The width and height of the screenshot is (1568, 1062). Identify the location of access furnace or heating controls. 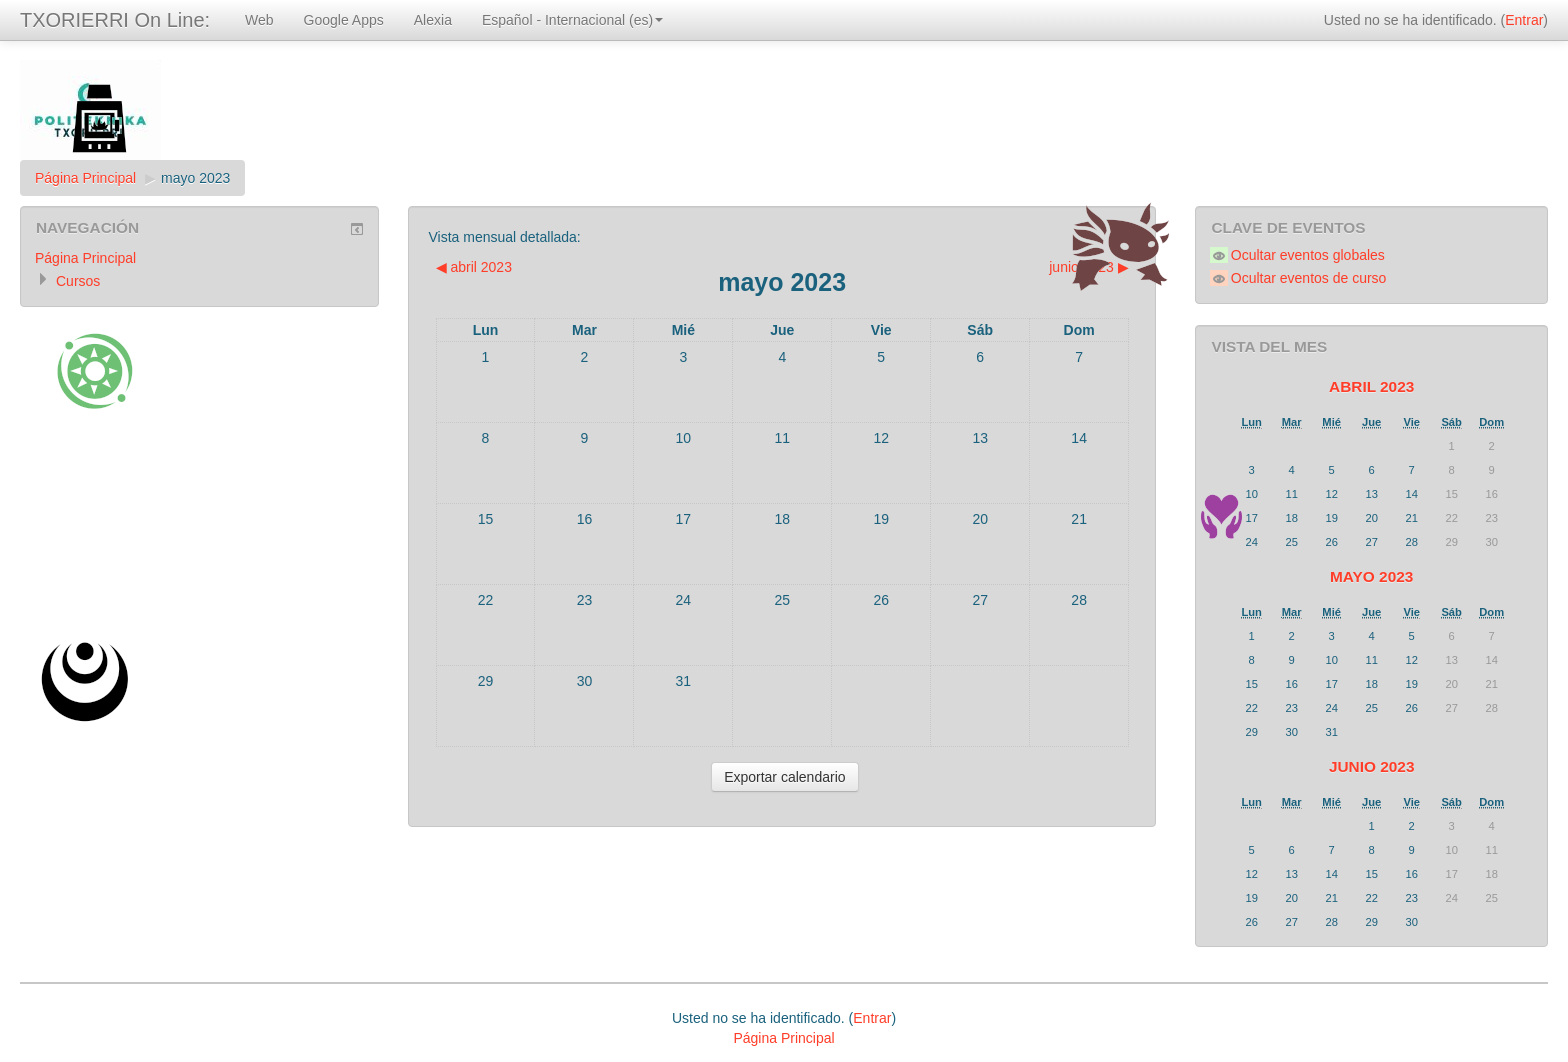
(99, 118).